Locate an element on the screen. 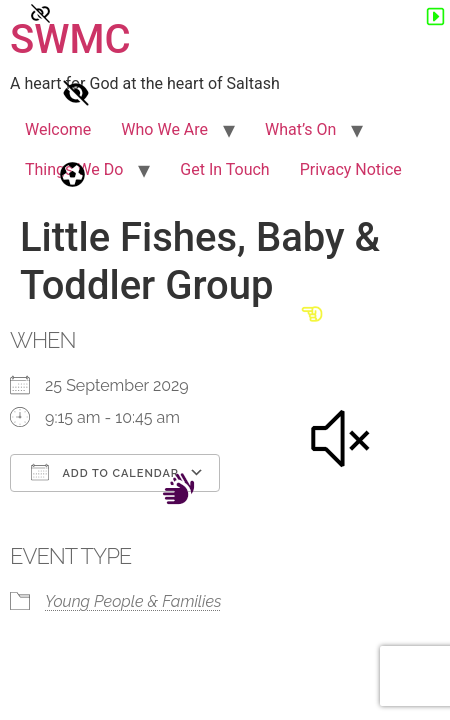  enable sign language interpretation is located at coordinates (178, 488).